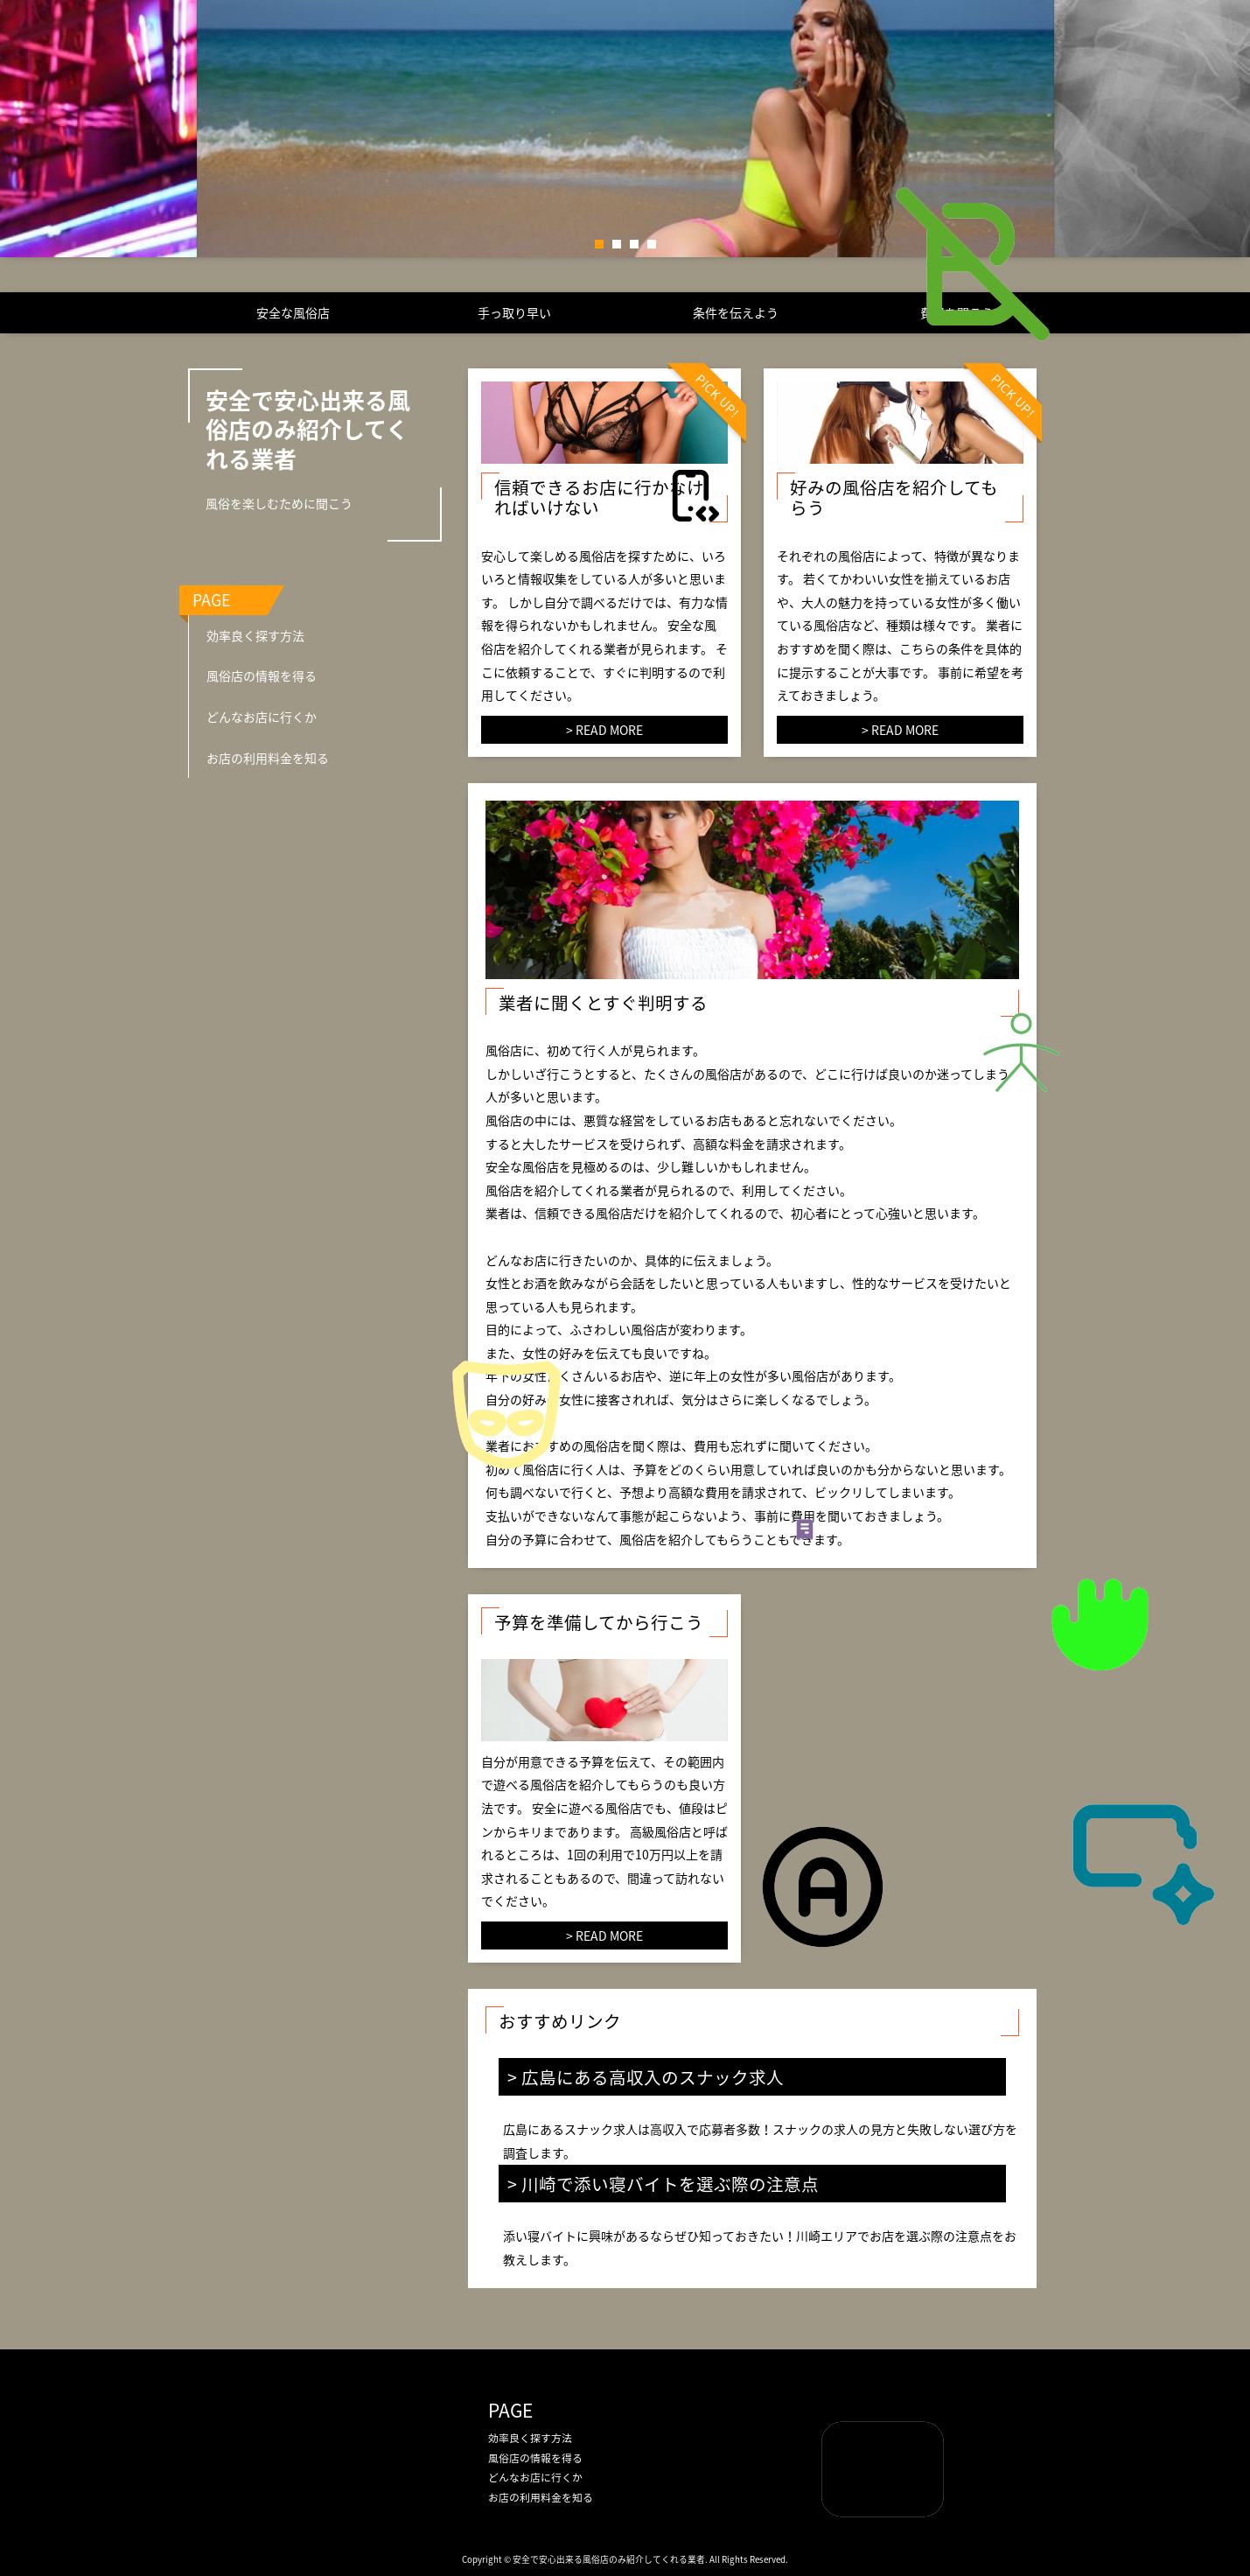 Image resolution: width=1250 pixels, height=2576 pixels. What do you see at coordinates (822, 1886) in the screenshot?
I see `indicates tumble dry at any heat setting` at bounding box center [822, 1886].